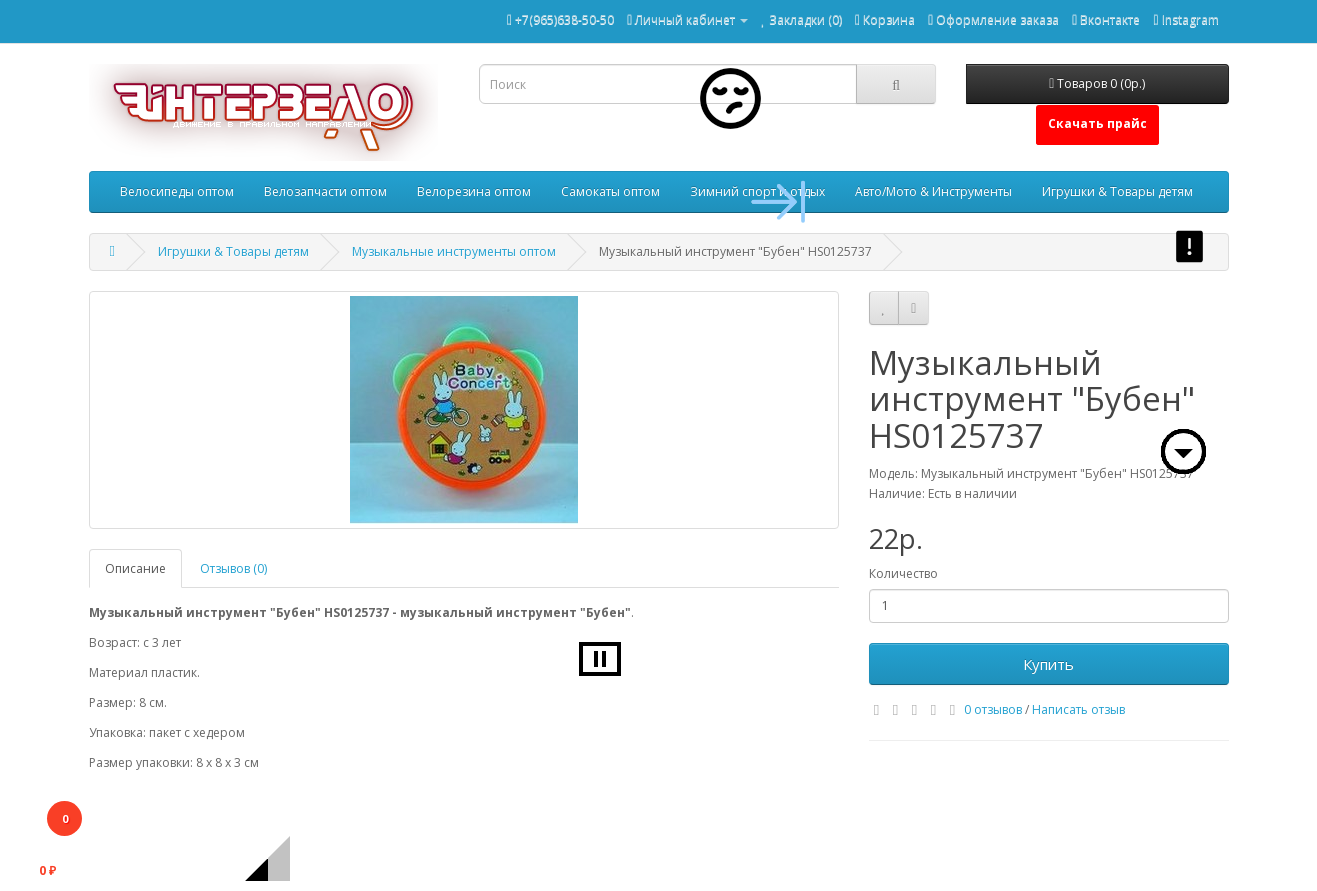  I want to click on pause a presentation or slideshow, so click(600, 659).